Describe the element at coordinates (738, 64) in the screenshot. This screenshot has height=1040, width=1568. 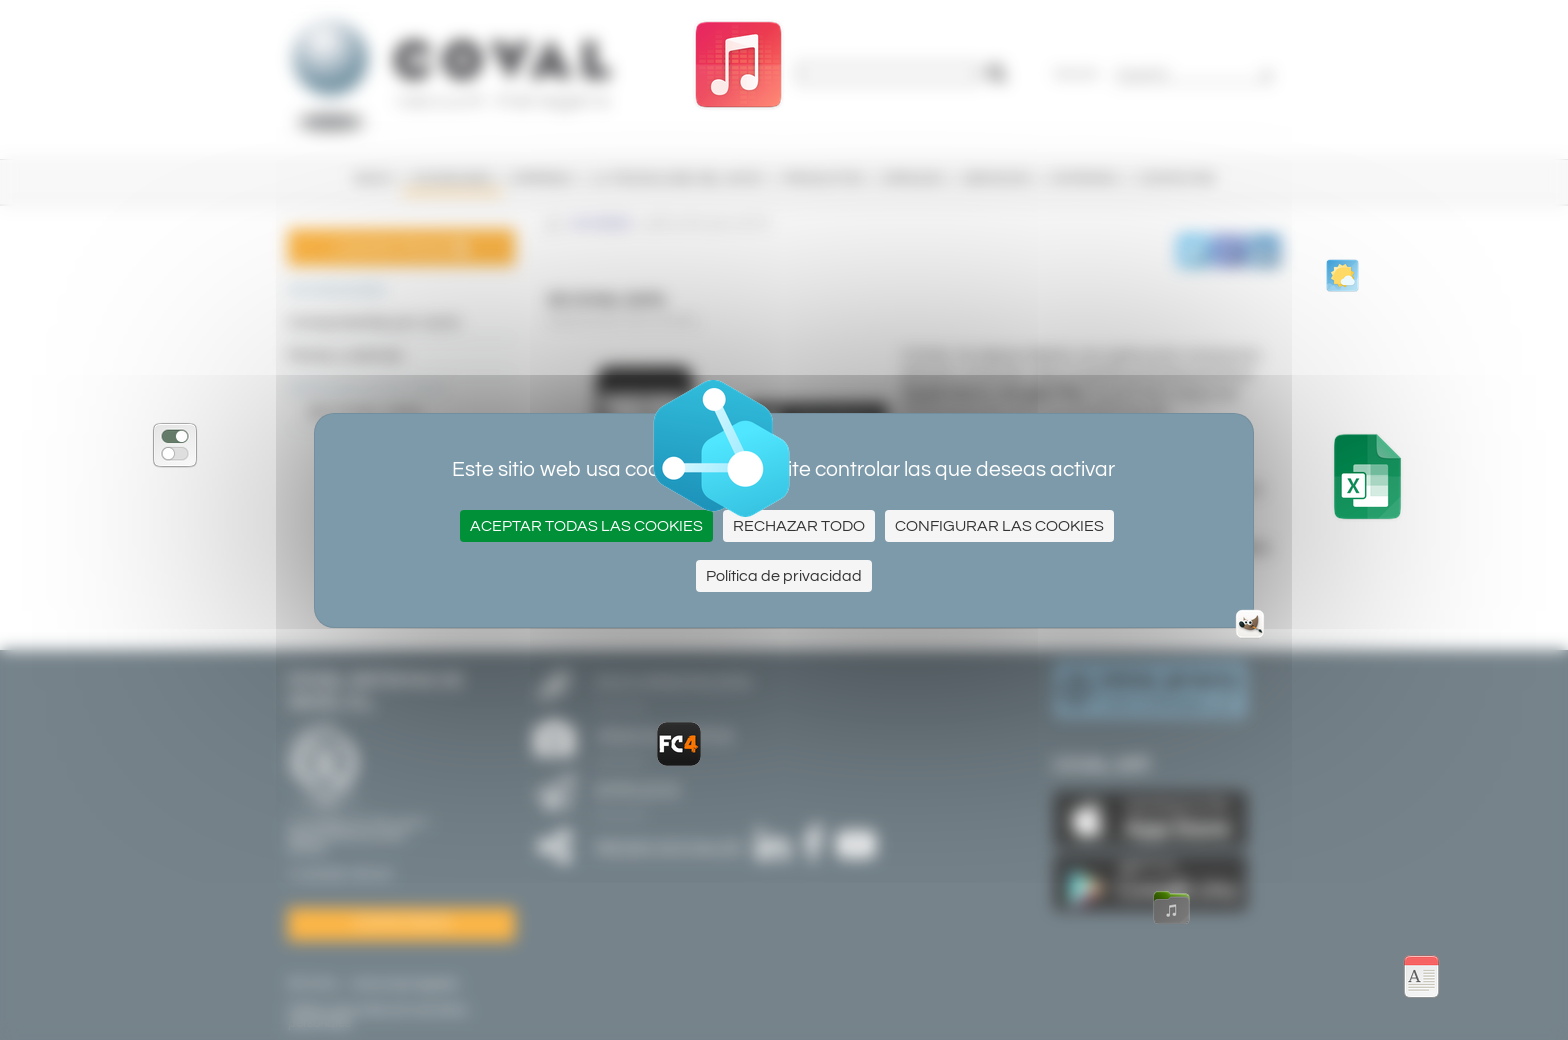
I see `open the gnome music app` at that location.